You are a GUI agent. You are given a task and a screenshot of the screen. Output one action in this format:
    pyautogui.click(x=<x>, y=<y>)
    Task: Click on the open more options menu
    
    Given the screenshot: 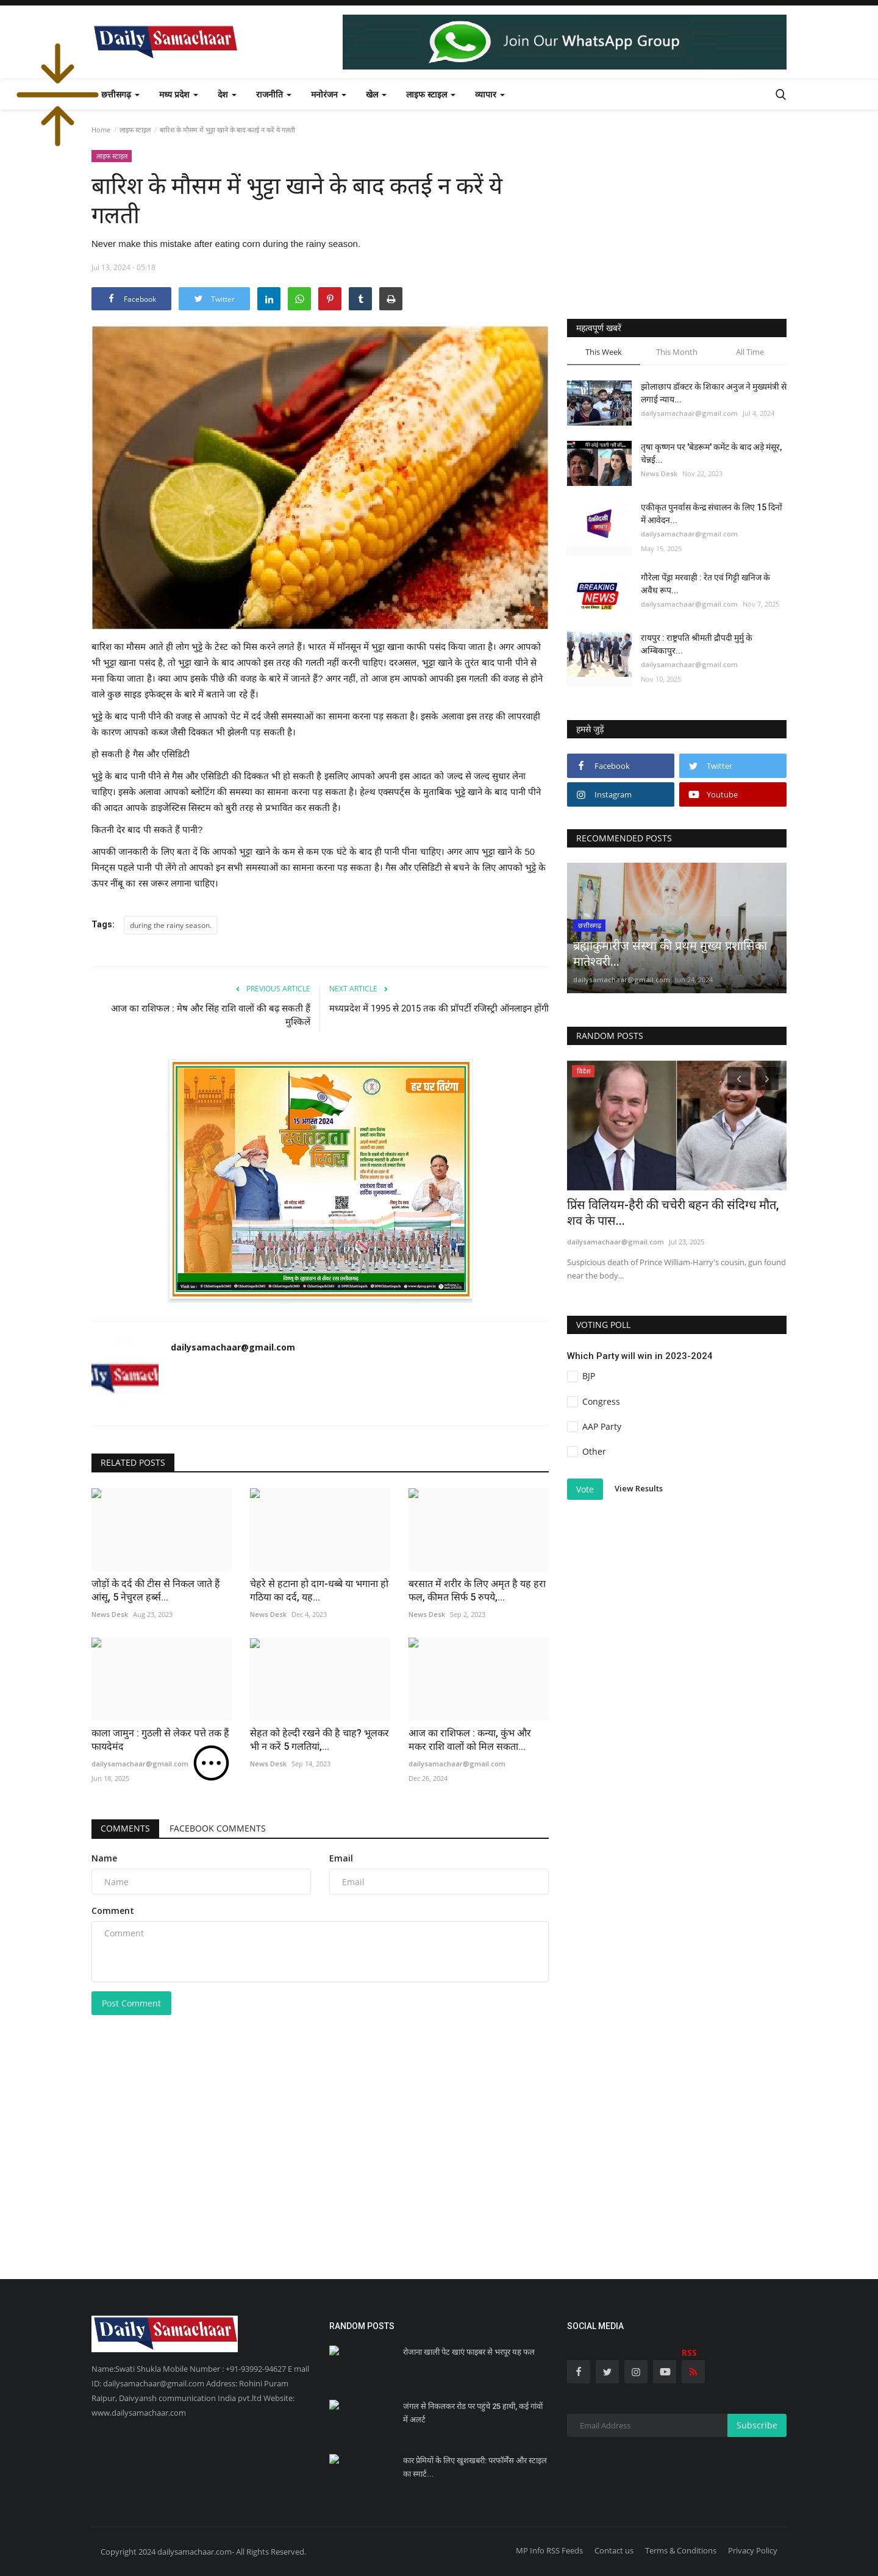 What is the action you would take?
    pyautogui.click(x=211, y=1763)
    